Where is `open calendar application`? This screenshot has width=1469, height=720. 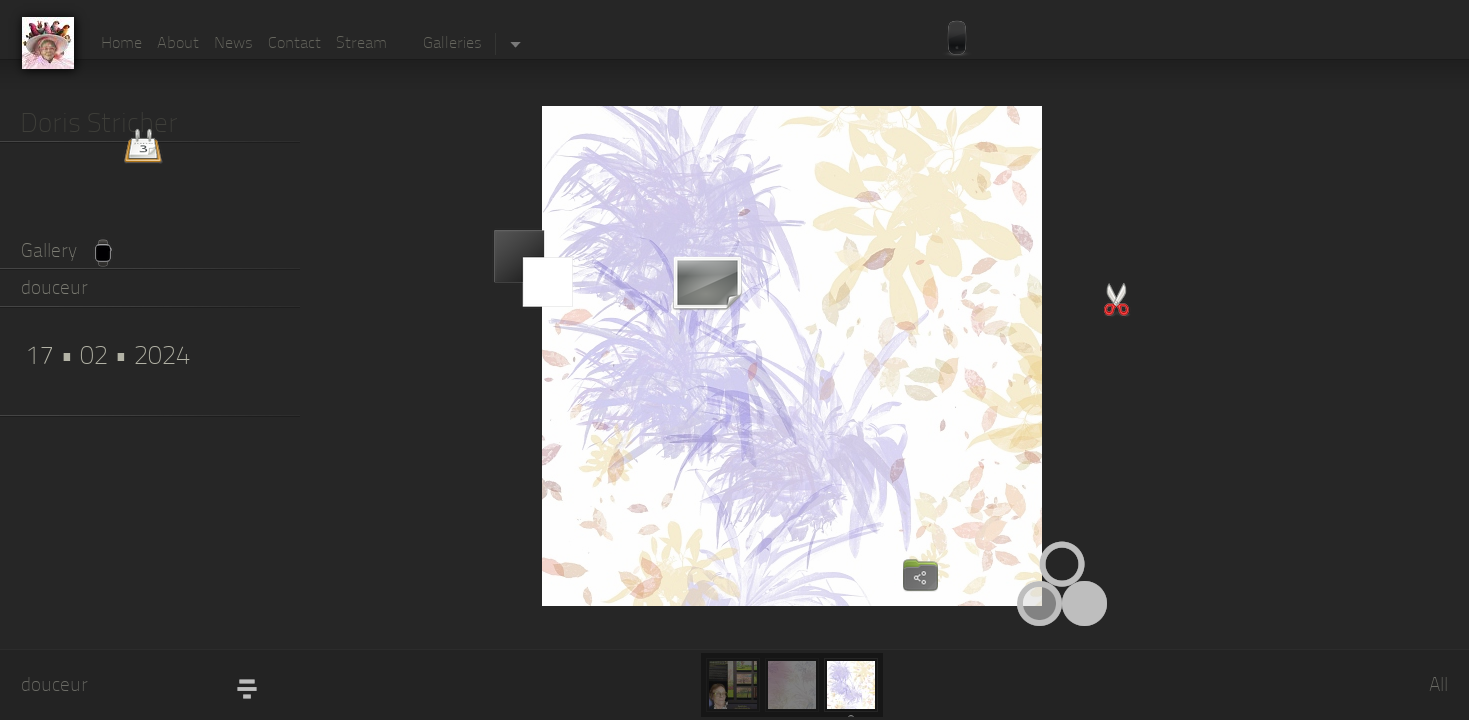
open calendar application is located at coordinates (143, 148).